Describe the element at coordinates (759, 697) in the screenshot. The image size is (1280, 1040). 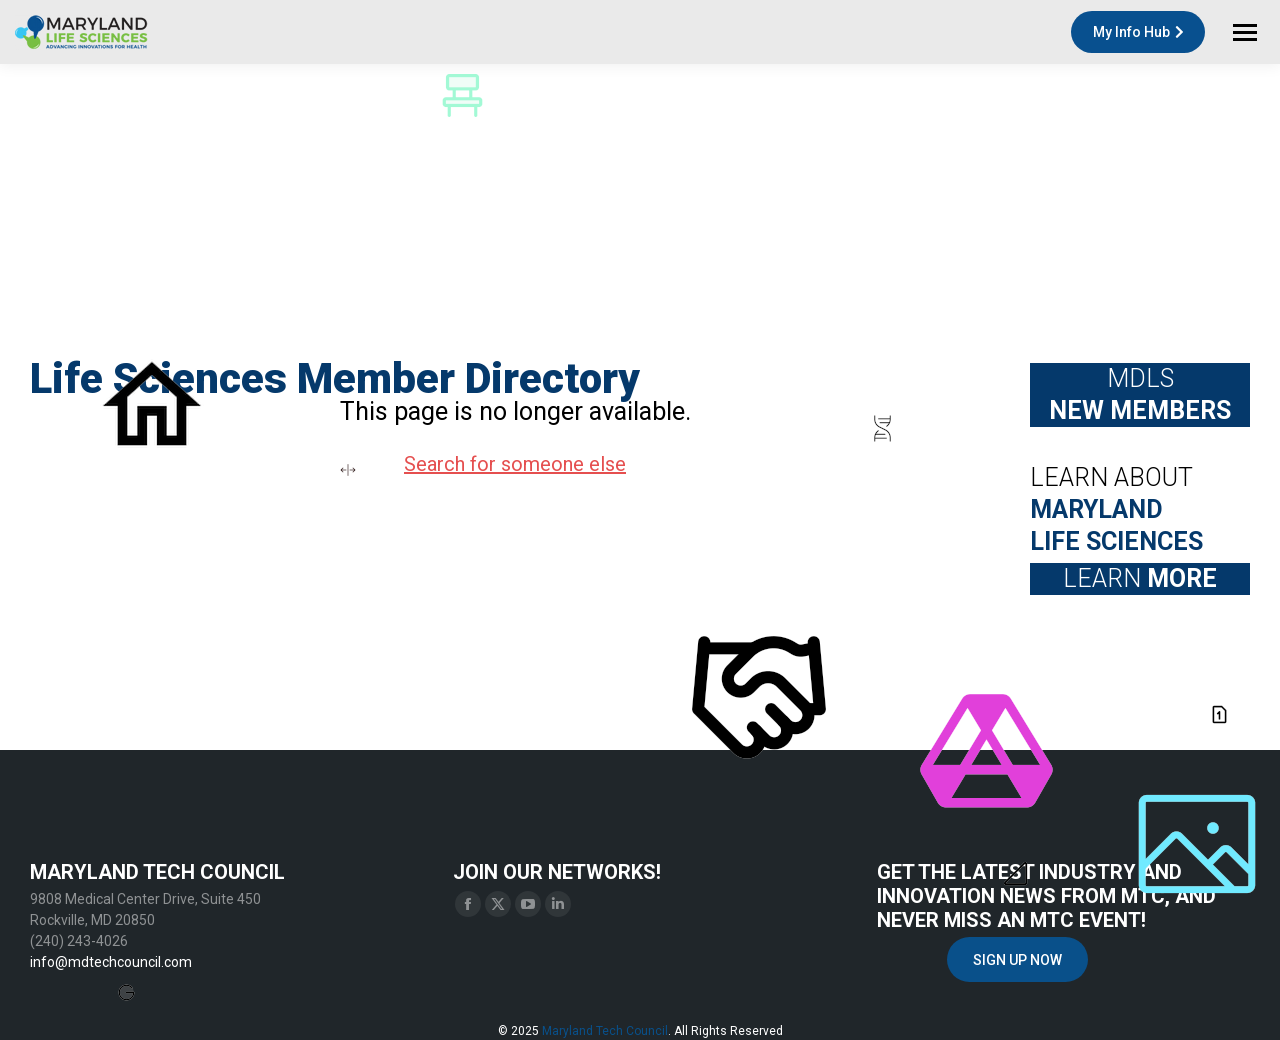
I see `indicates a partnership or collaboration feature` at that location.